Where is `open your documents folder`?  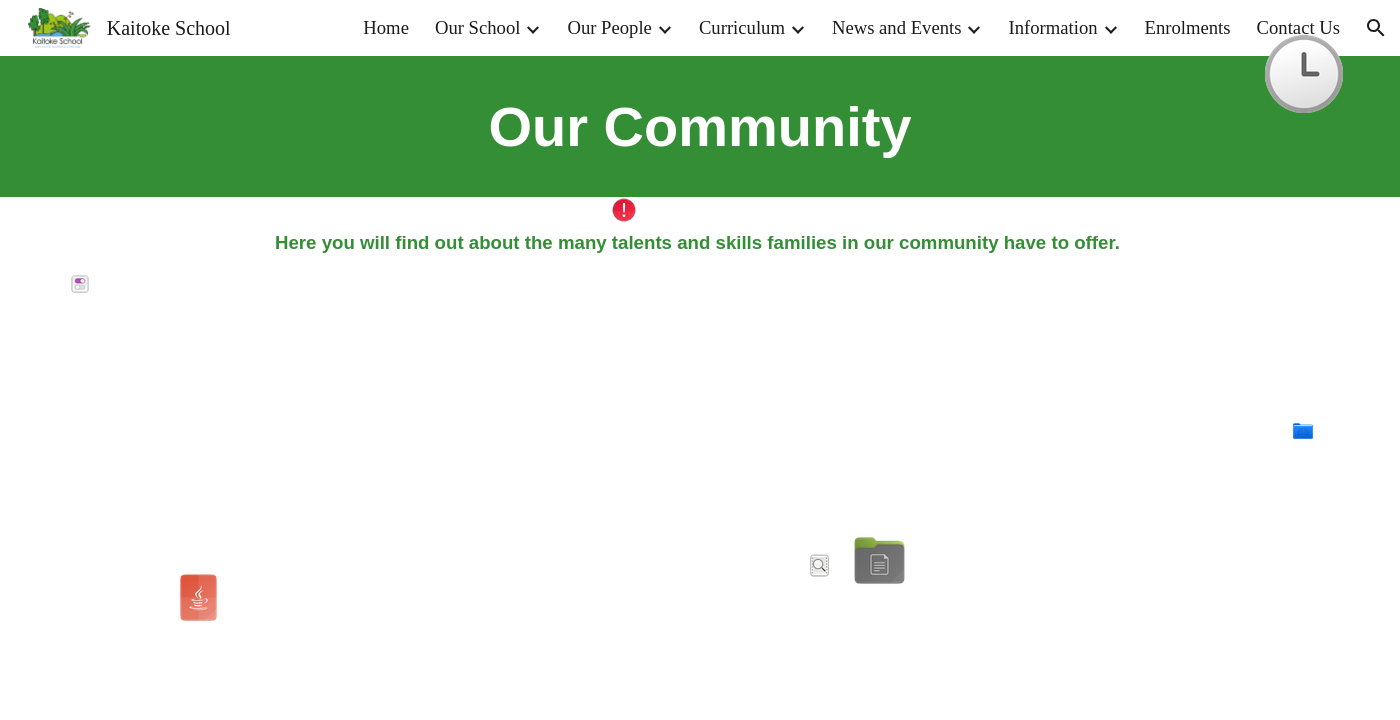
open your documents folder is located at coordinates (879, 560).